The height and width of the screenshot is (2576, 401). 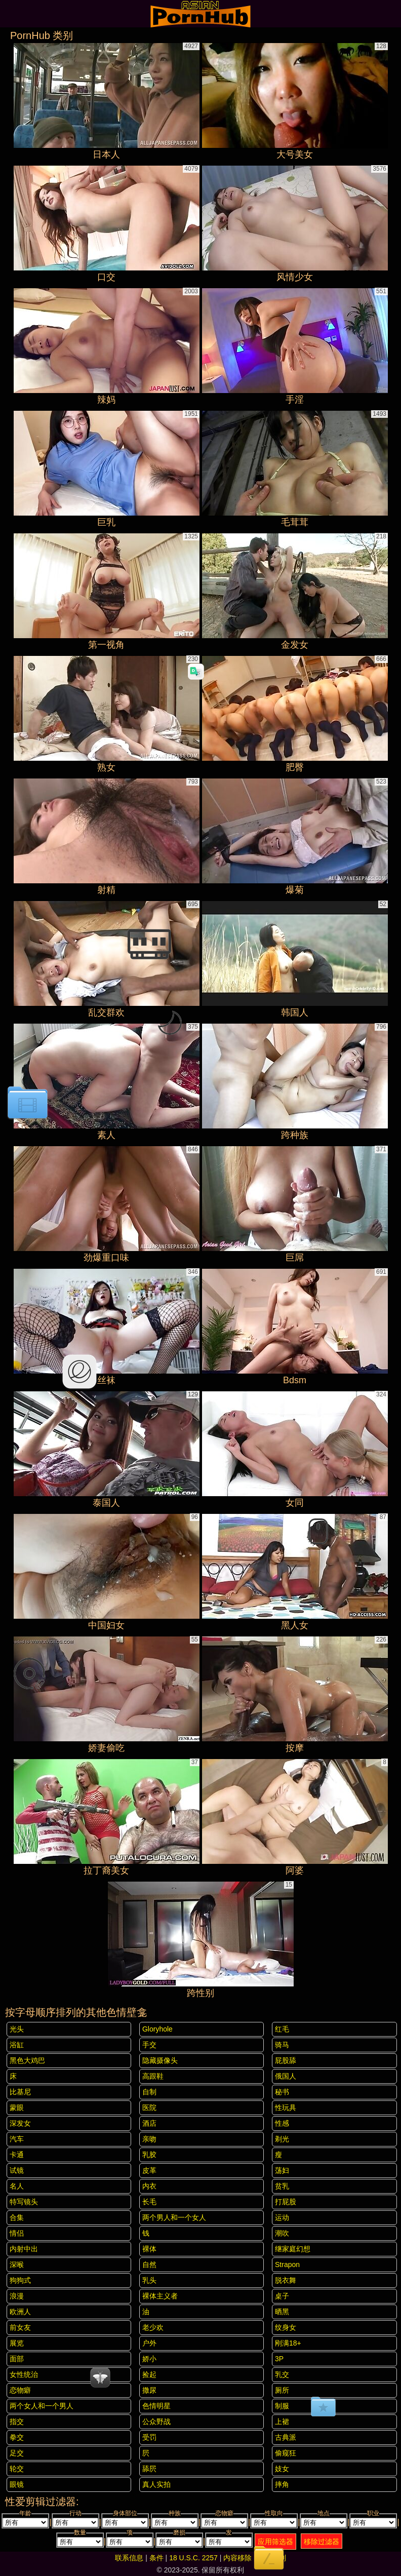 What do you see at coordinates (27, 1102) in the screenshot?
I see `open your movies folder` at bounding box center [27, 1102].